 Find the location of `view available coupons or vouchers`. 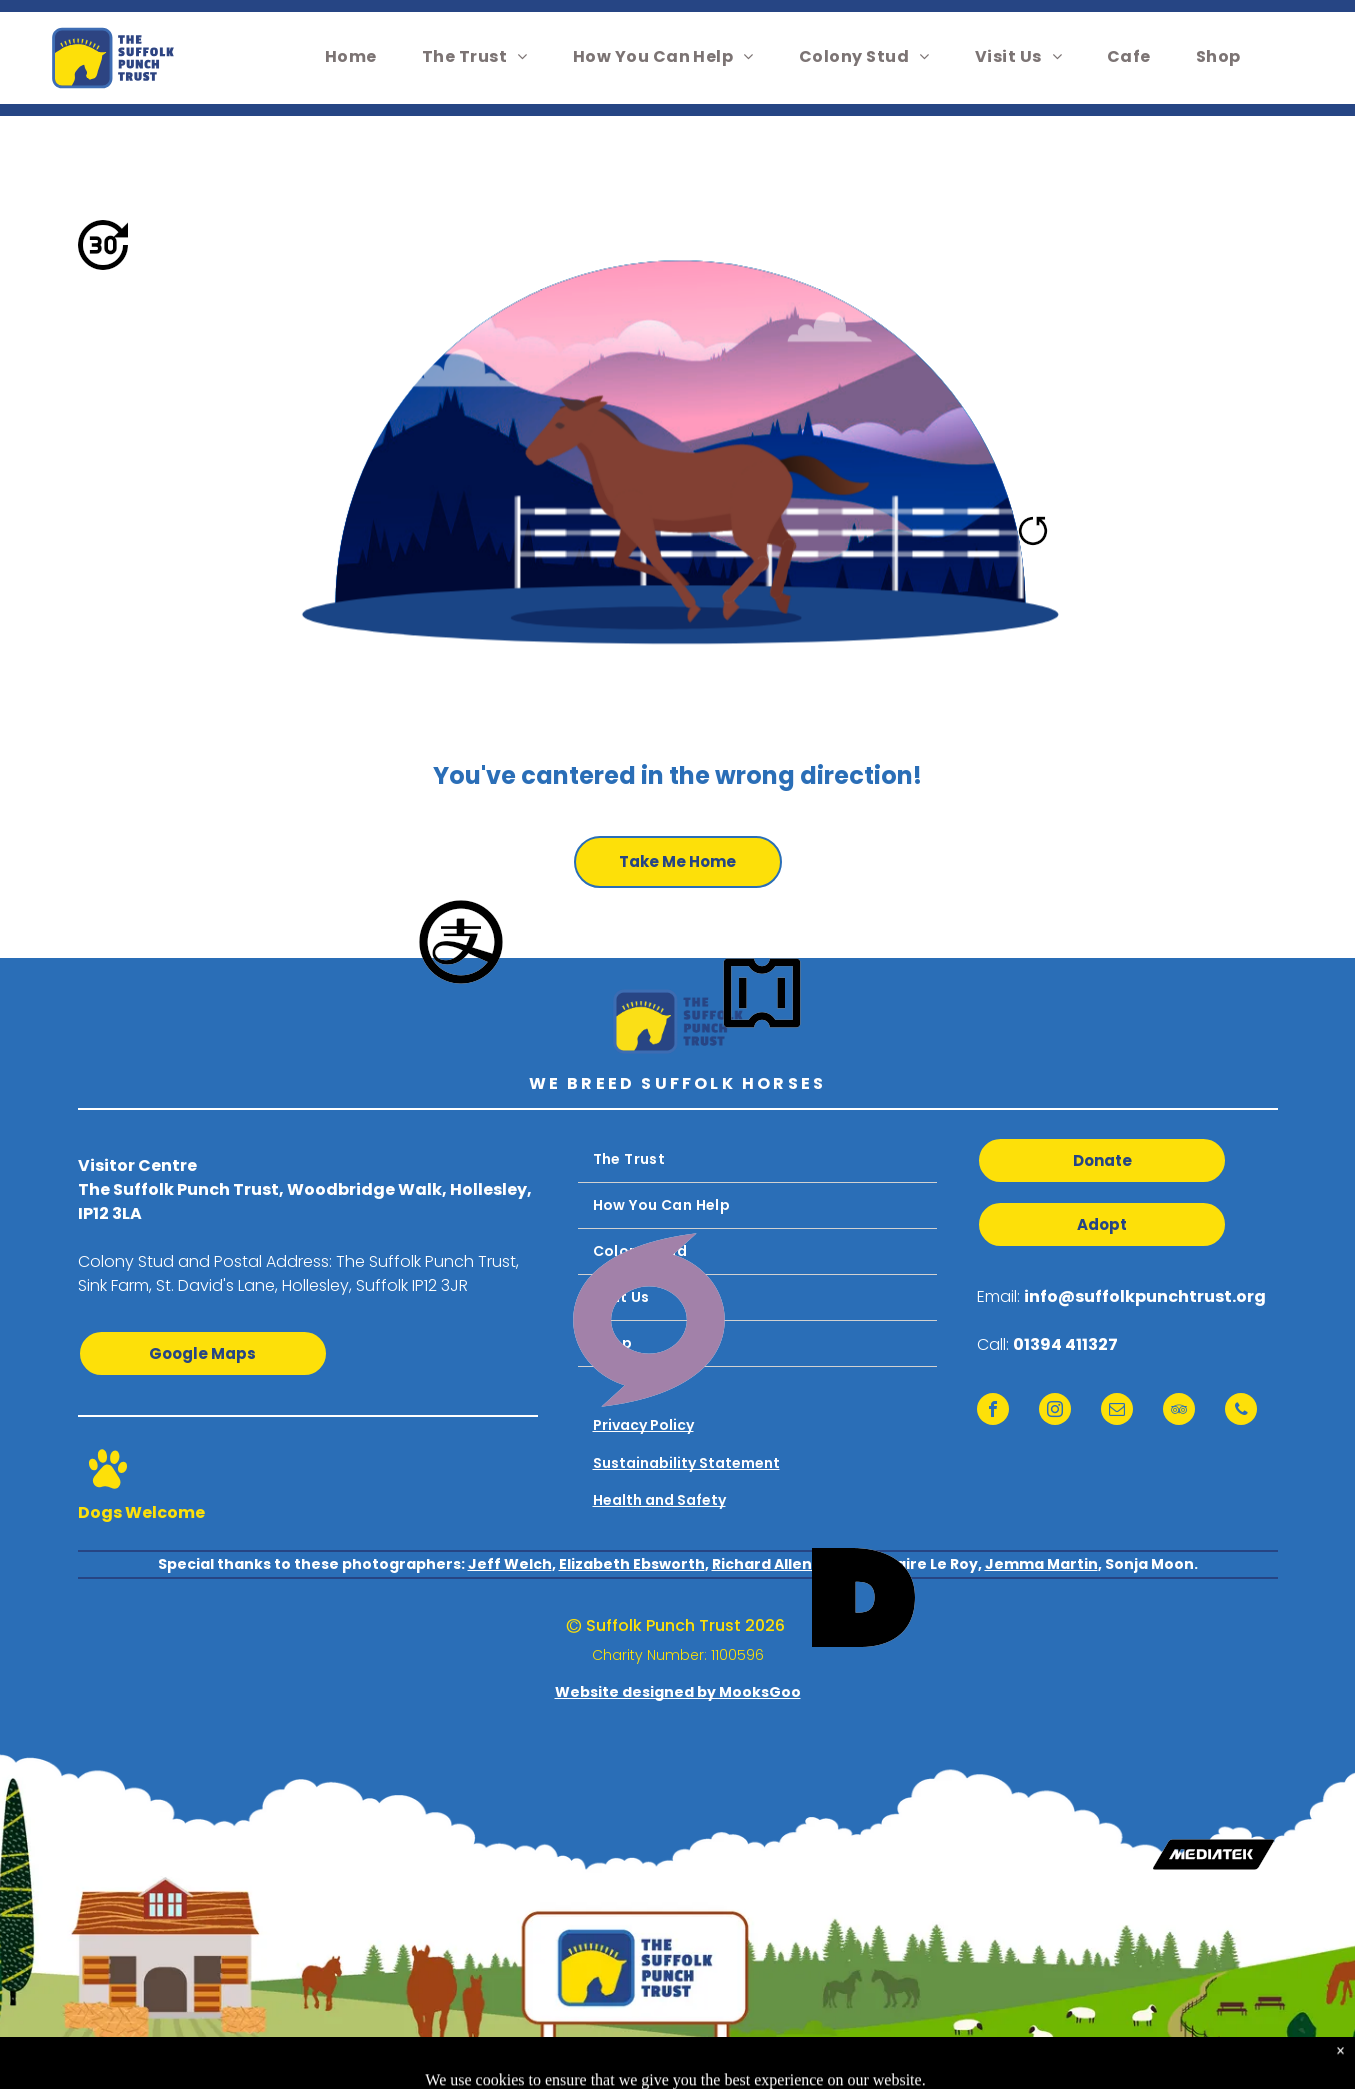

view available coupons or vouchers is located at coordinates (762, 993).